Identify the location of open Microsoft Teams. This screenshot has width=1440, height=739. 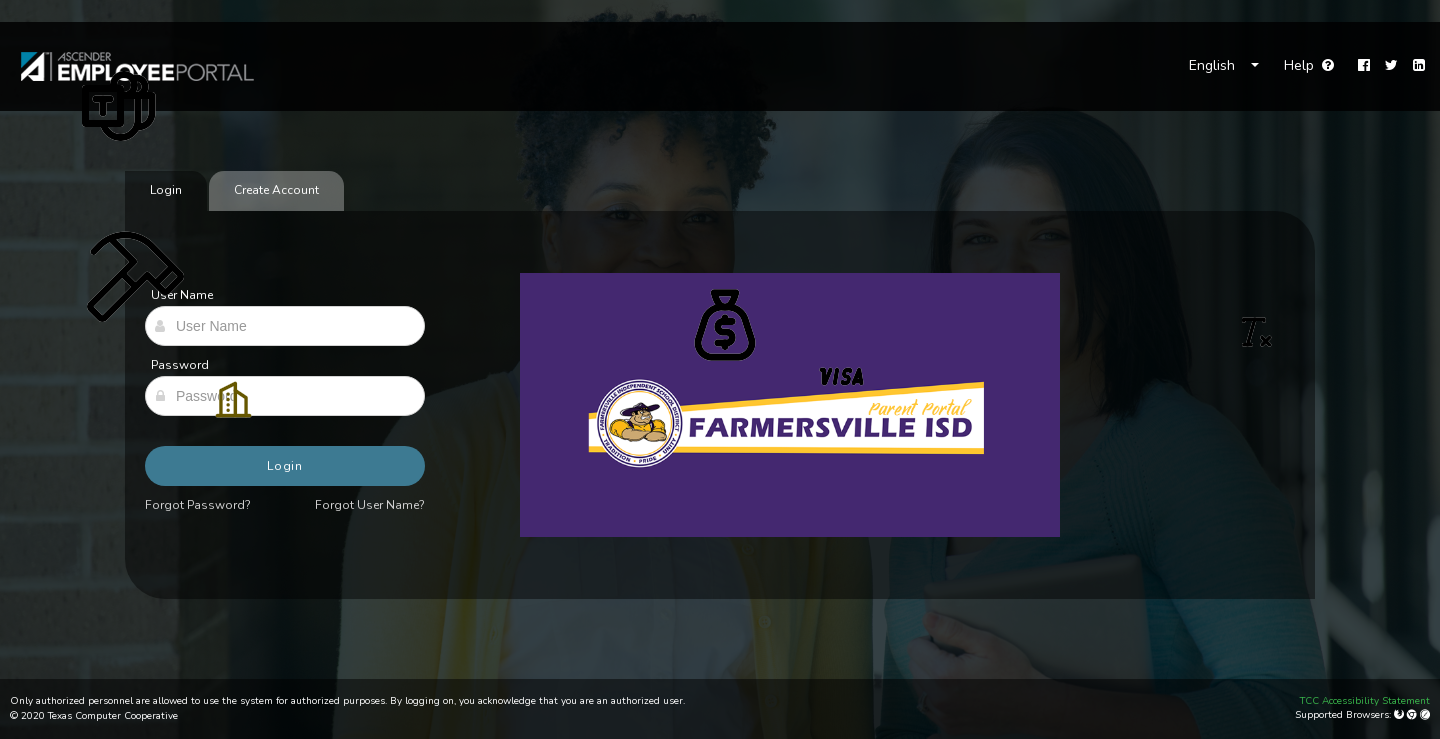
(117, 106).